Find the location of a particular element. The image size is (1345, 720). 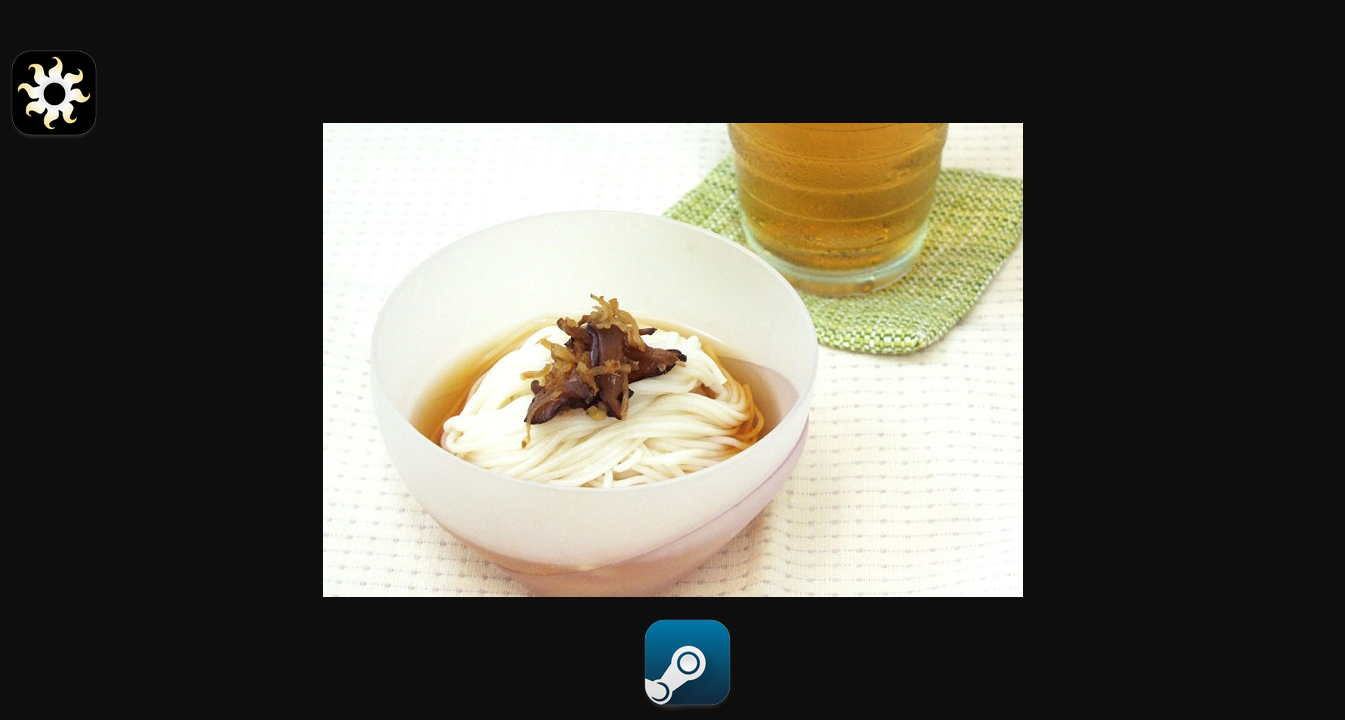

launch Hearts of Iron 2 game is located at coordinates (54, 93).